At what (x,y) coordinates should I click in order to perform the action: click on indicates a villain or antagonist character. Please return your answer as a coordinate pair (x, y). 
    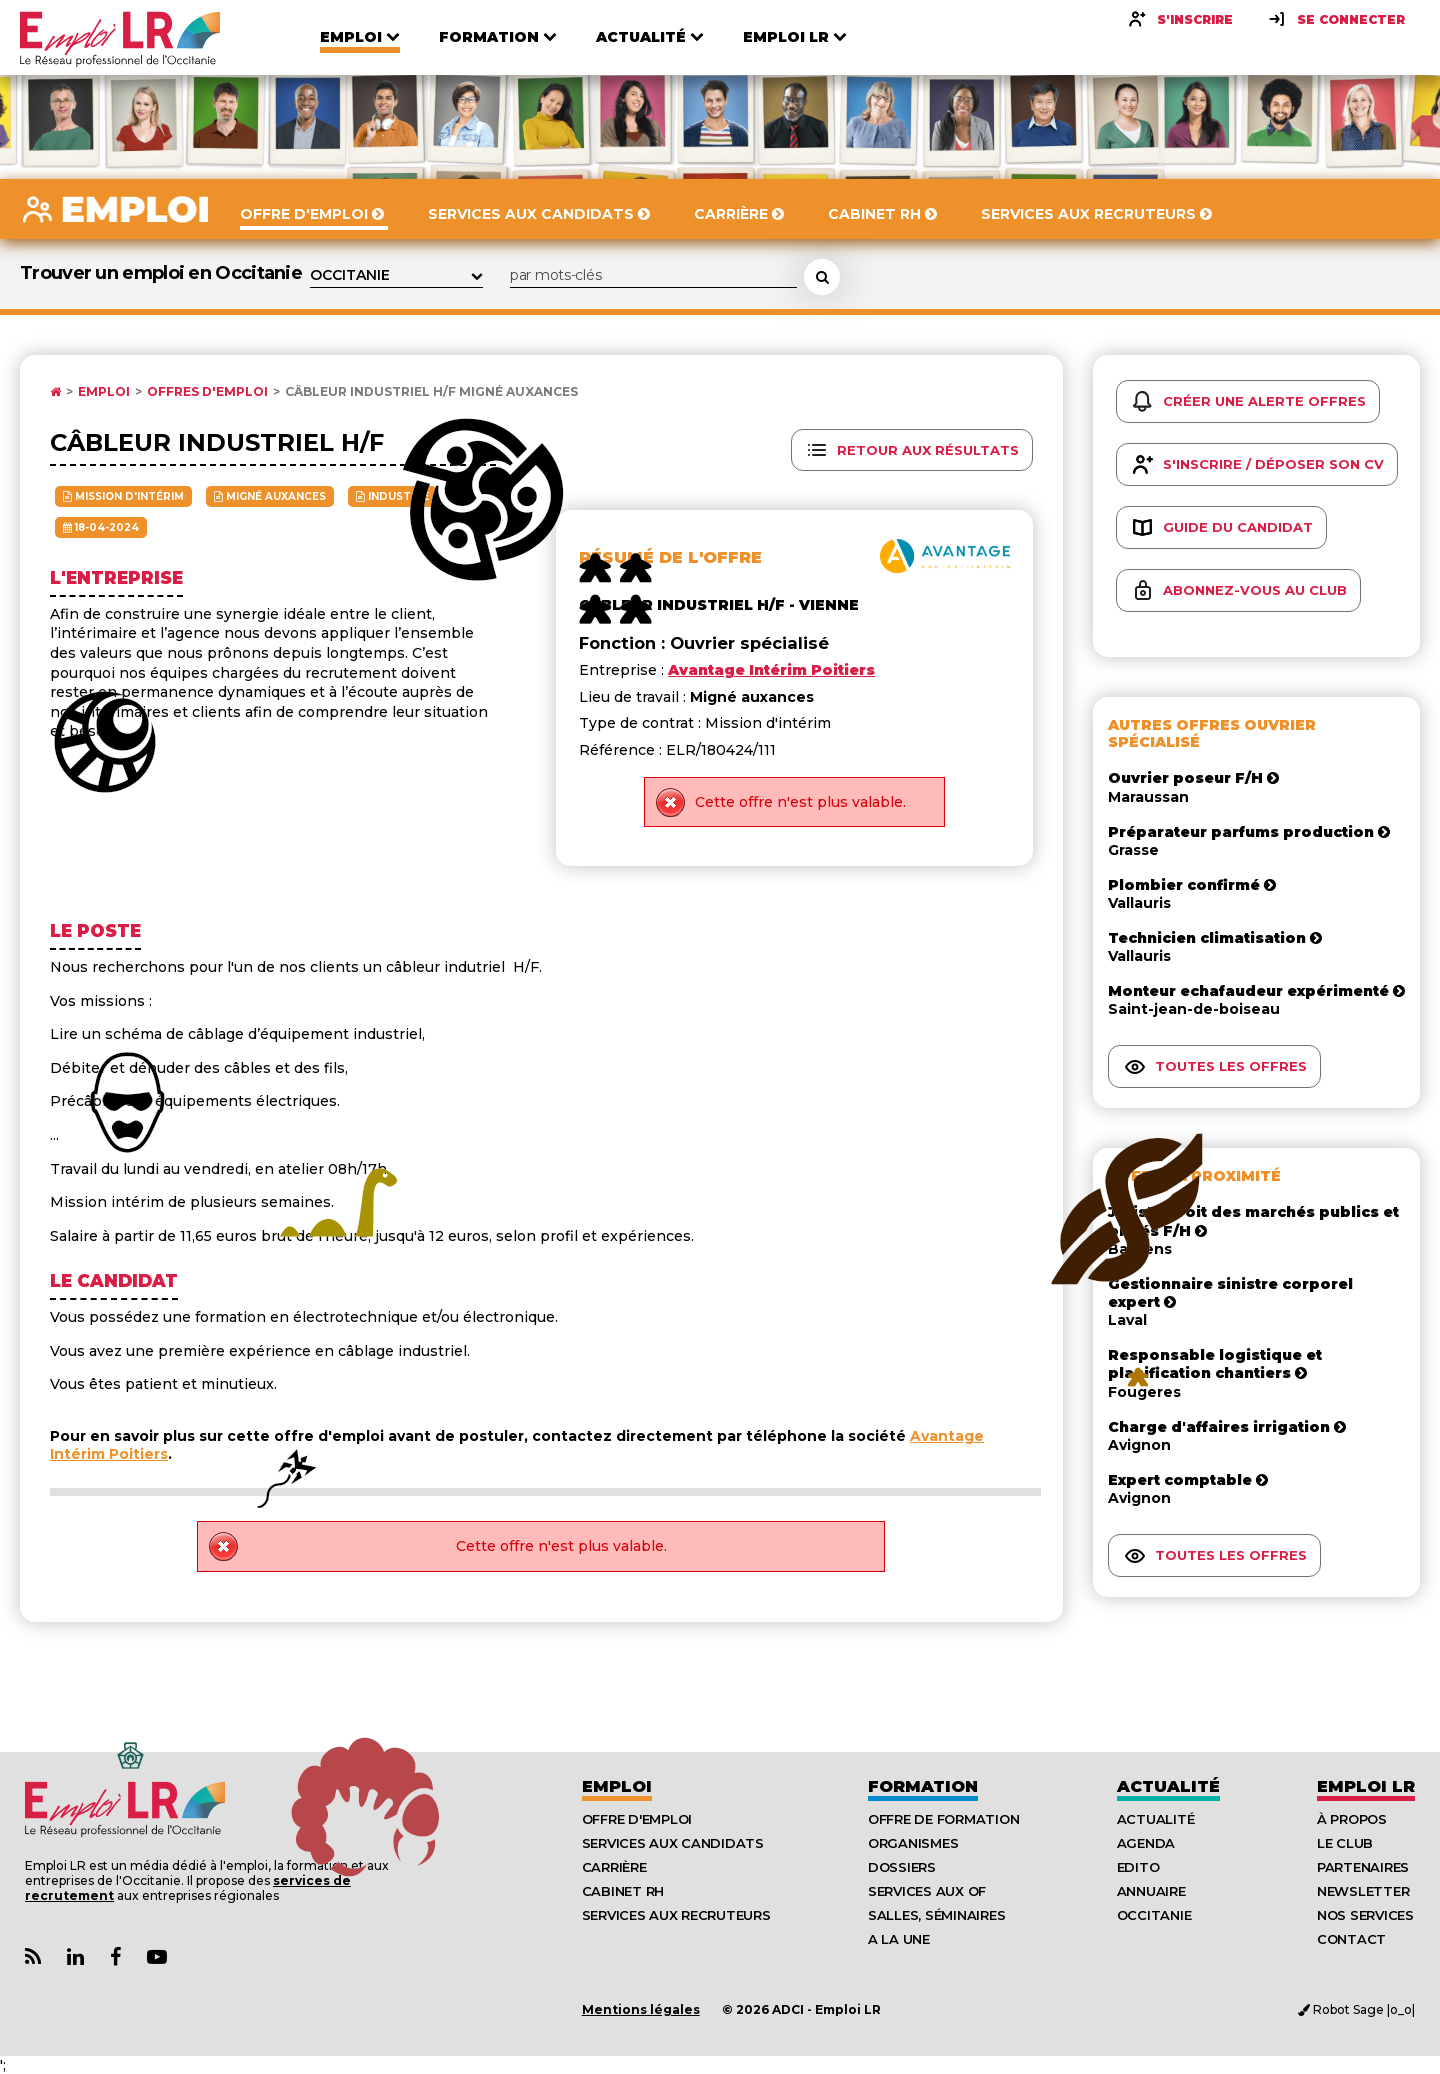
    Looking at the image, I should click on (127, 1102).